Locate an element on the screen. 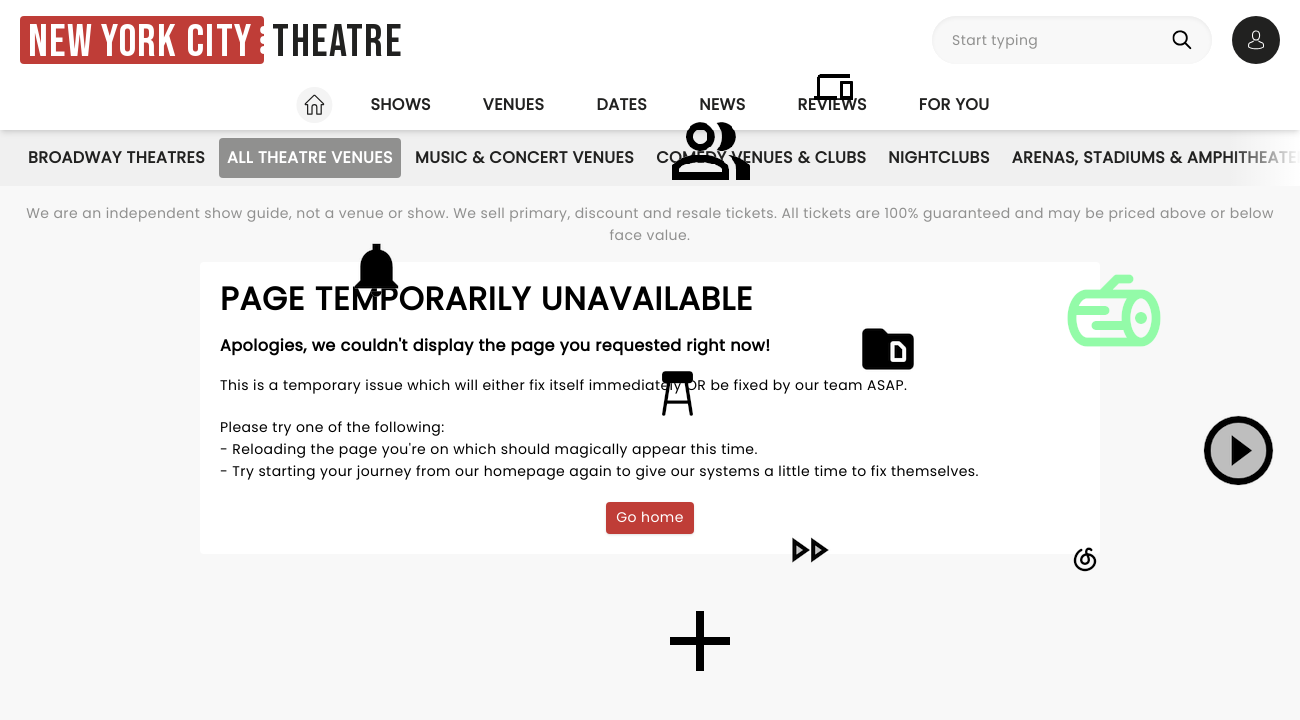 The width and height of the screenshot is (1300, 720). tap to play media is located at coordinates (1238, 450).